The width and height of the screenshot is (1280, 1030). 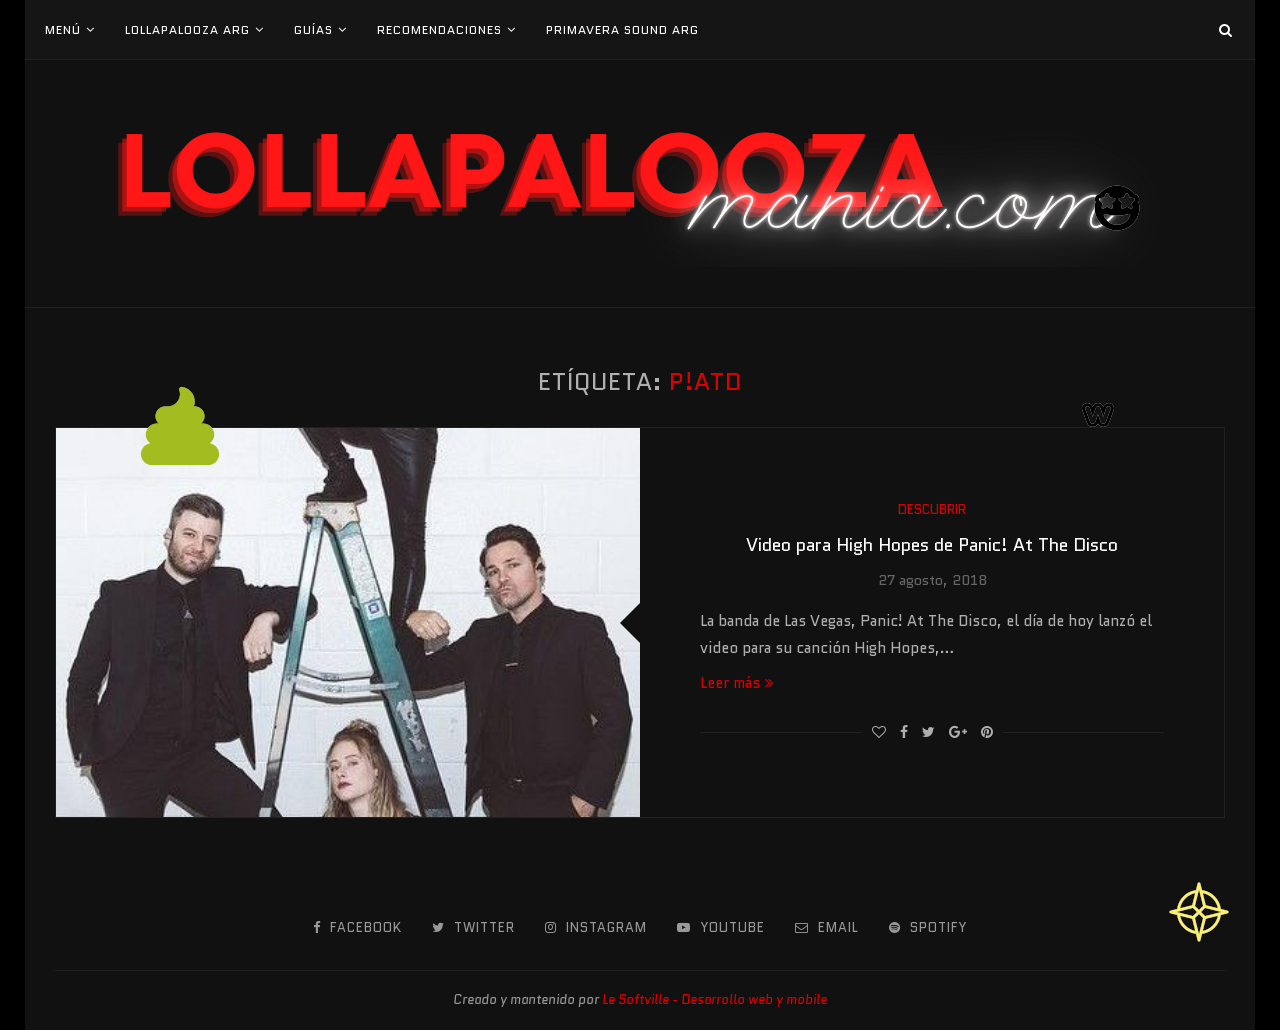 I want to click on access navigation or orientation tools, so click(x=1199, y=912).